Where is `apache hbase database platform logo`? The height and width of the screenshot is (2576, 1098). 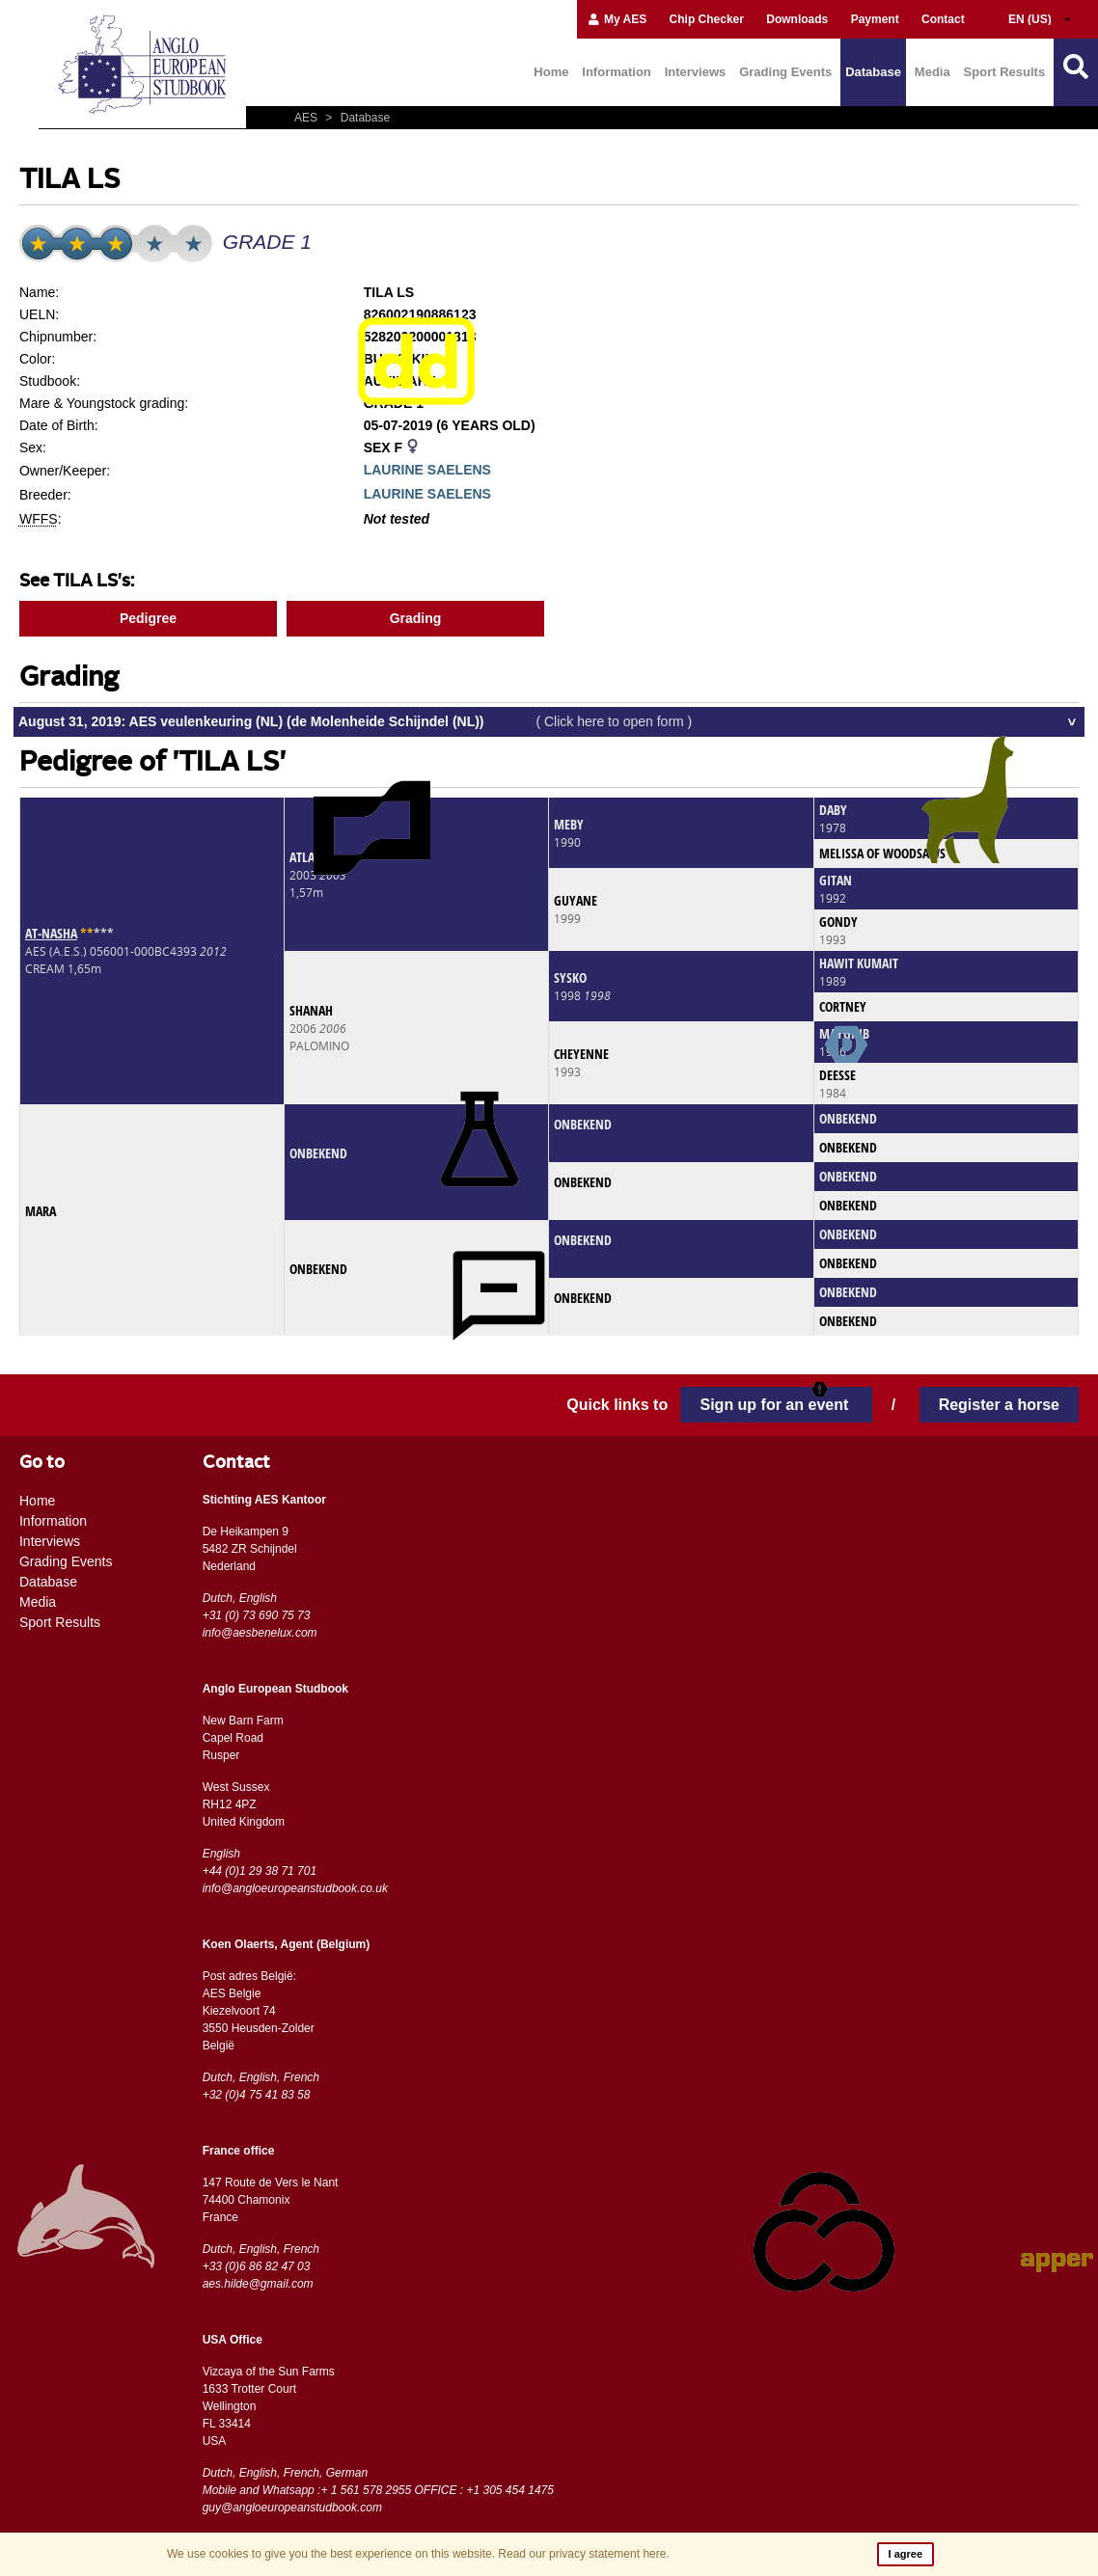 apache hbase database platform logo is located at coordinates (86, 2216).